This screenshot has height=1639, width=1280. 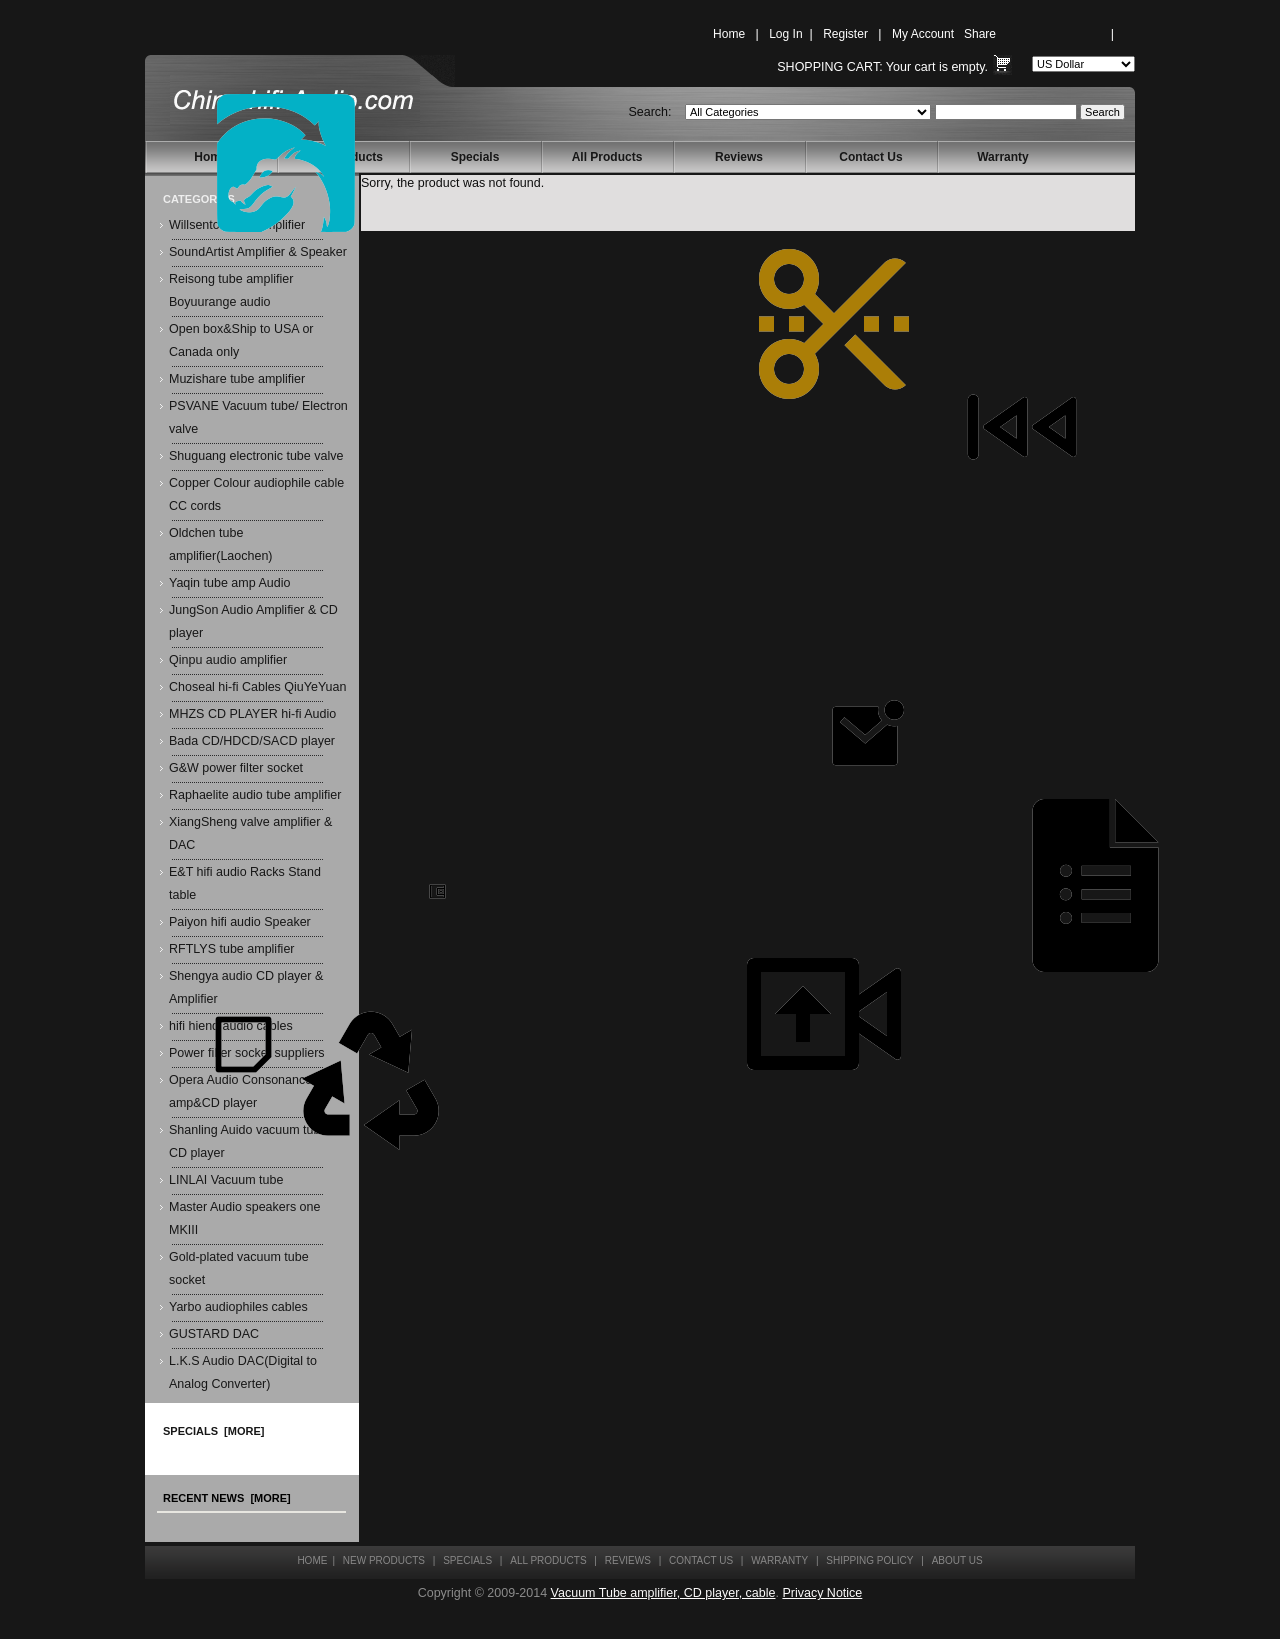 What do you see at coordinates (243, 1044) in the screenshot?
I see `create a new sticky note` at bounding box center [243, 1044].